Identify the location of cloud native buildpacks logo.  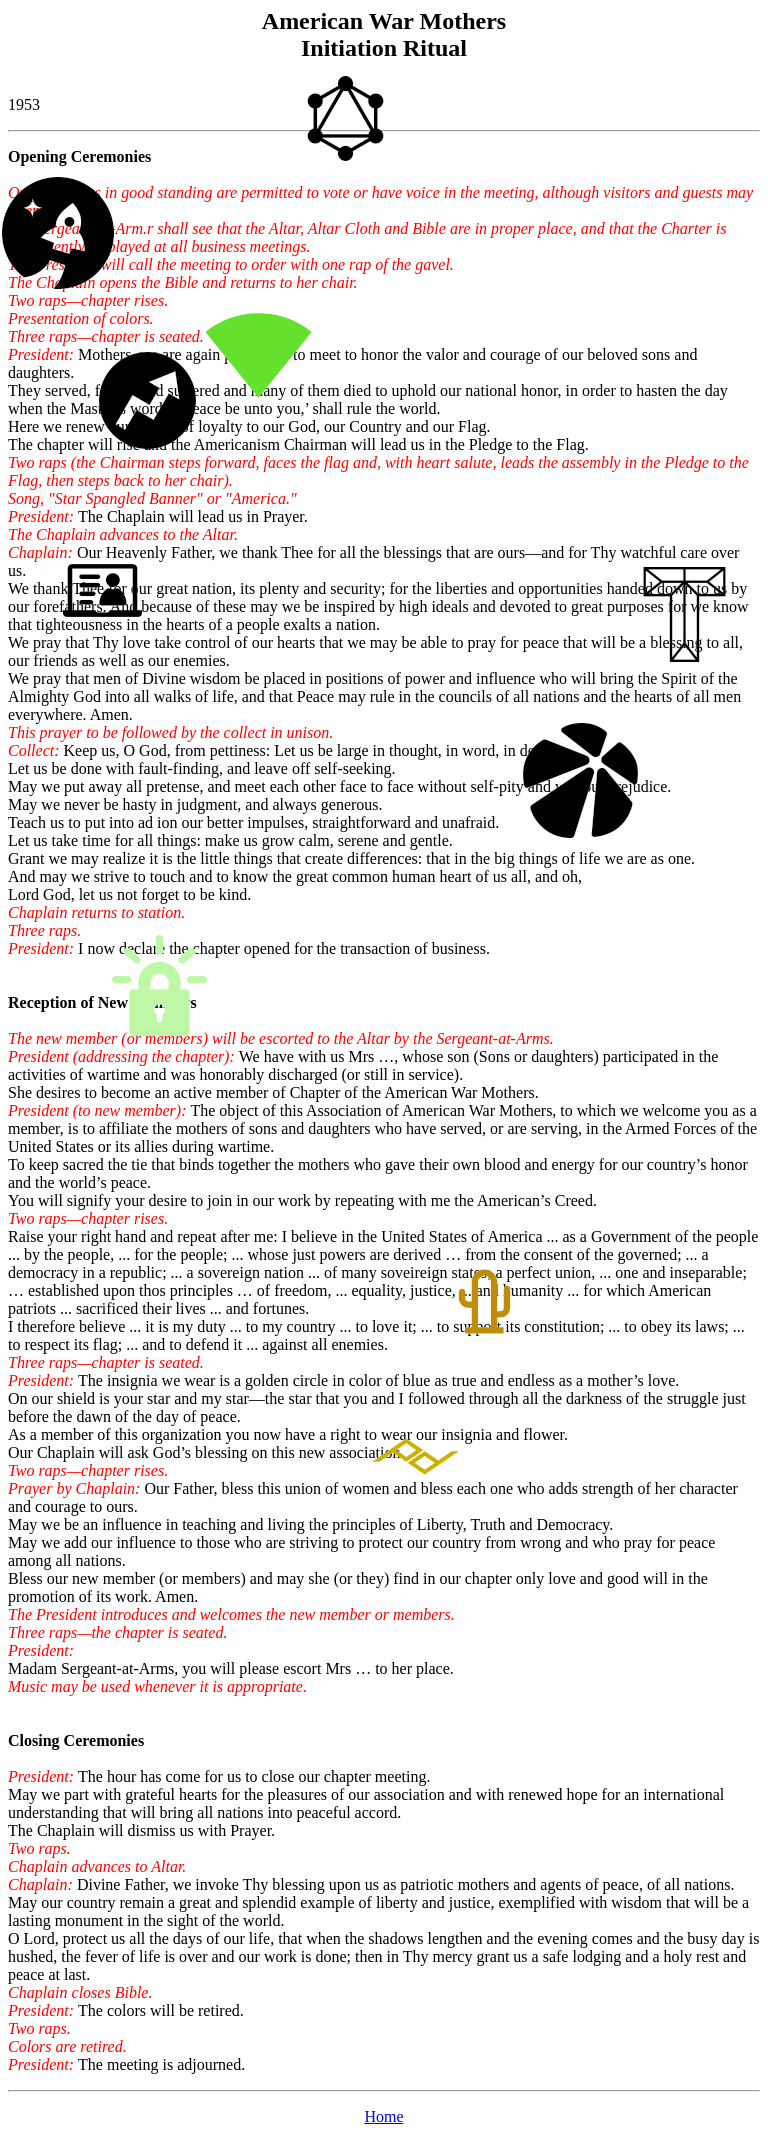
(580, 780).